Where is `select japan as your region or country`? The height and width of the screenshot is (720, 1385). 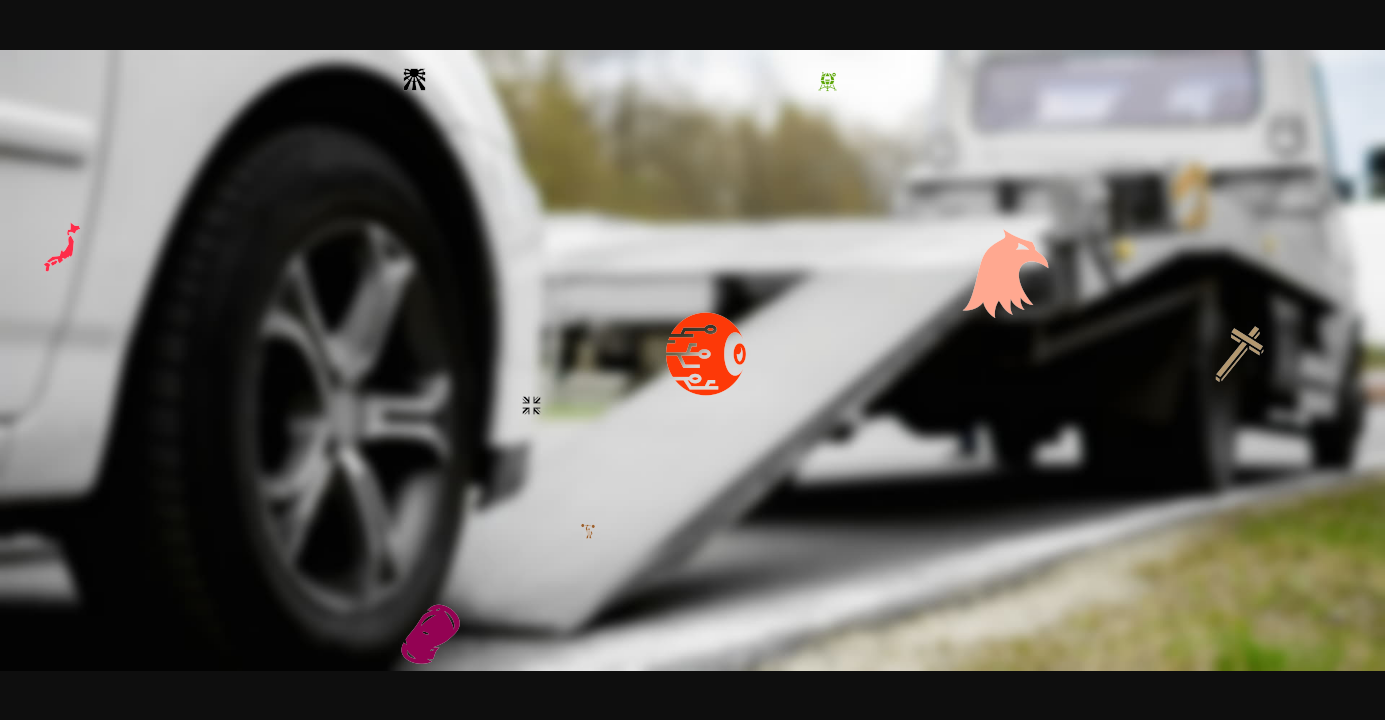 select japan as your region or country is located at coordinates (62, 247).